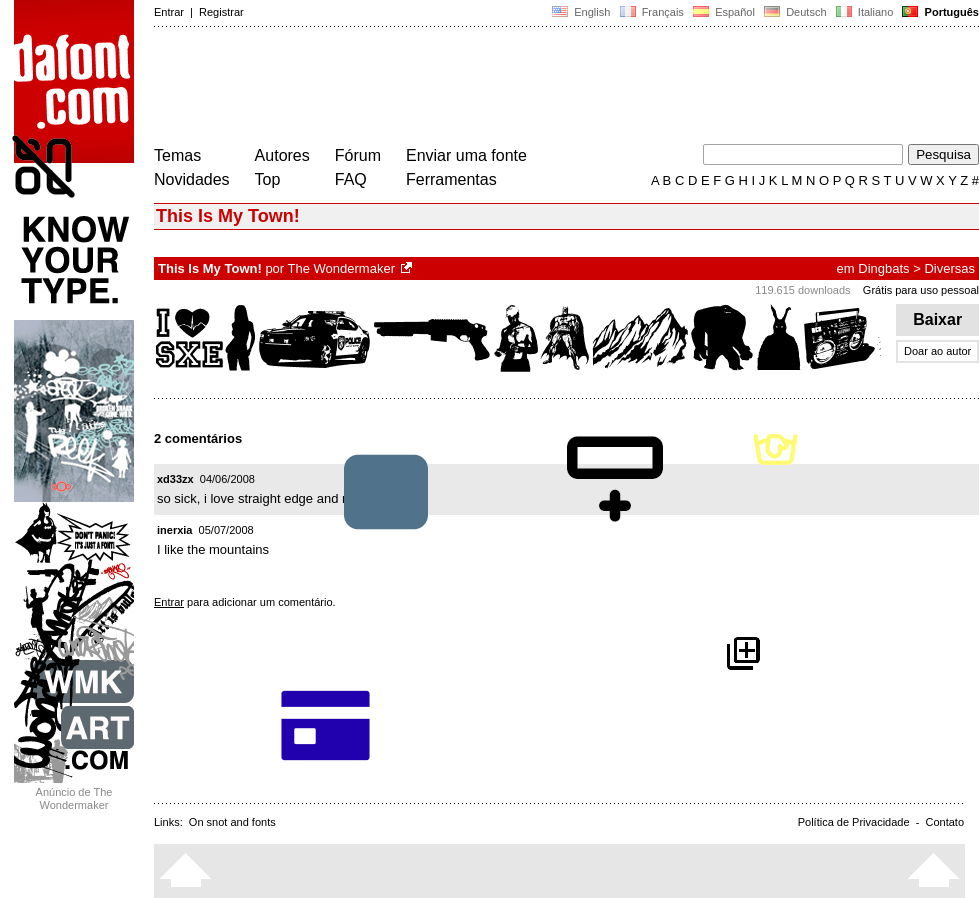 Image resolution: width=979 pixels, height=898 pixels. Describe the element at coordinates (743, 653) in the screenshot. I see `add a new photo to your collection` at that location.